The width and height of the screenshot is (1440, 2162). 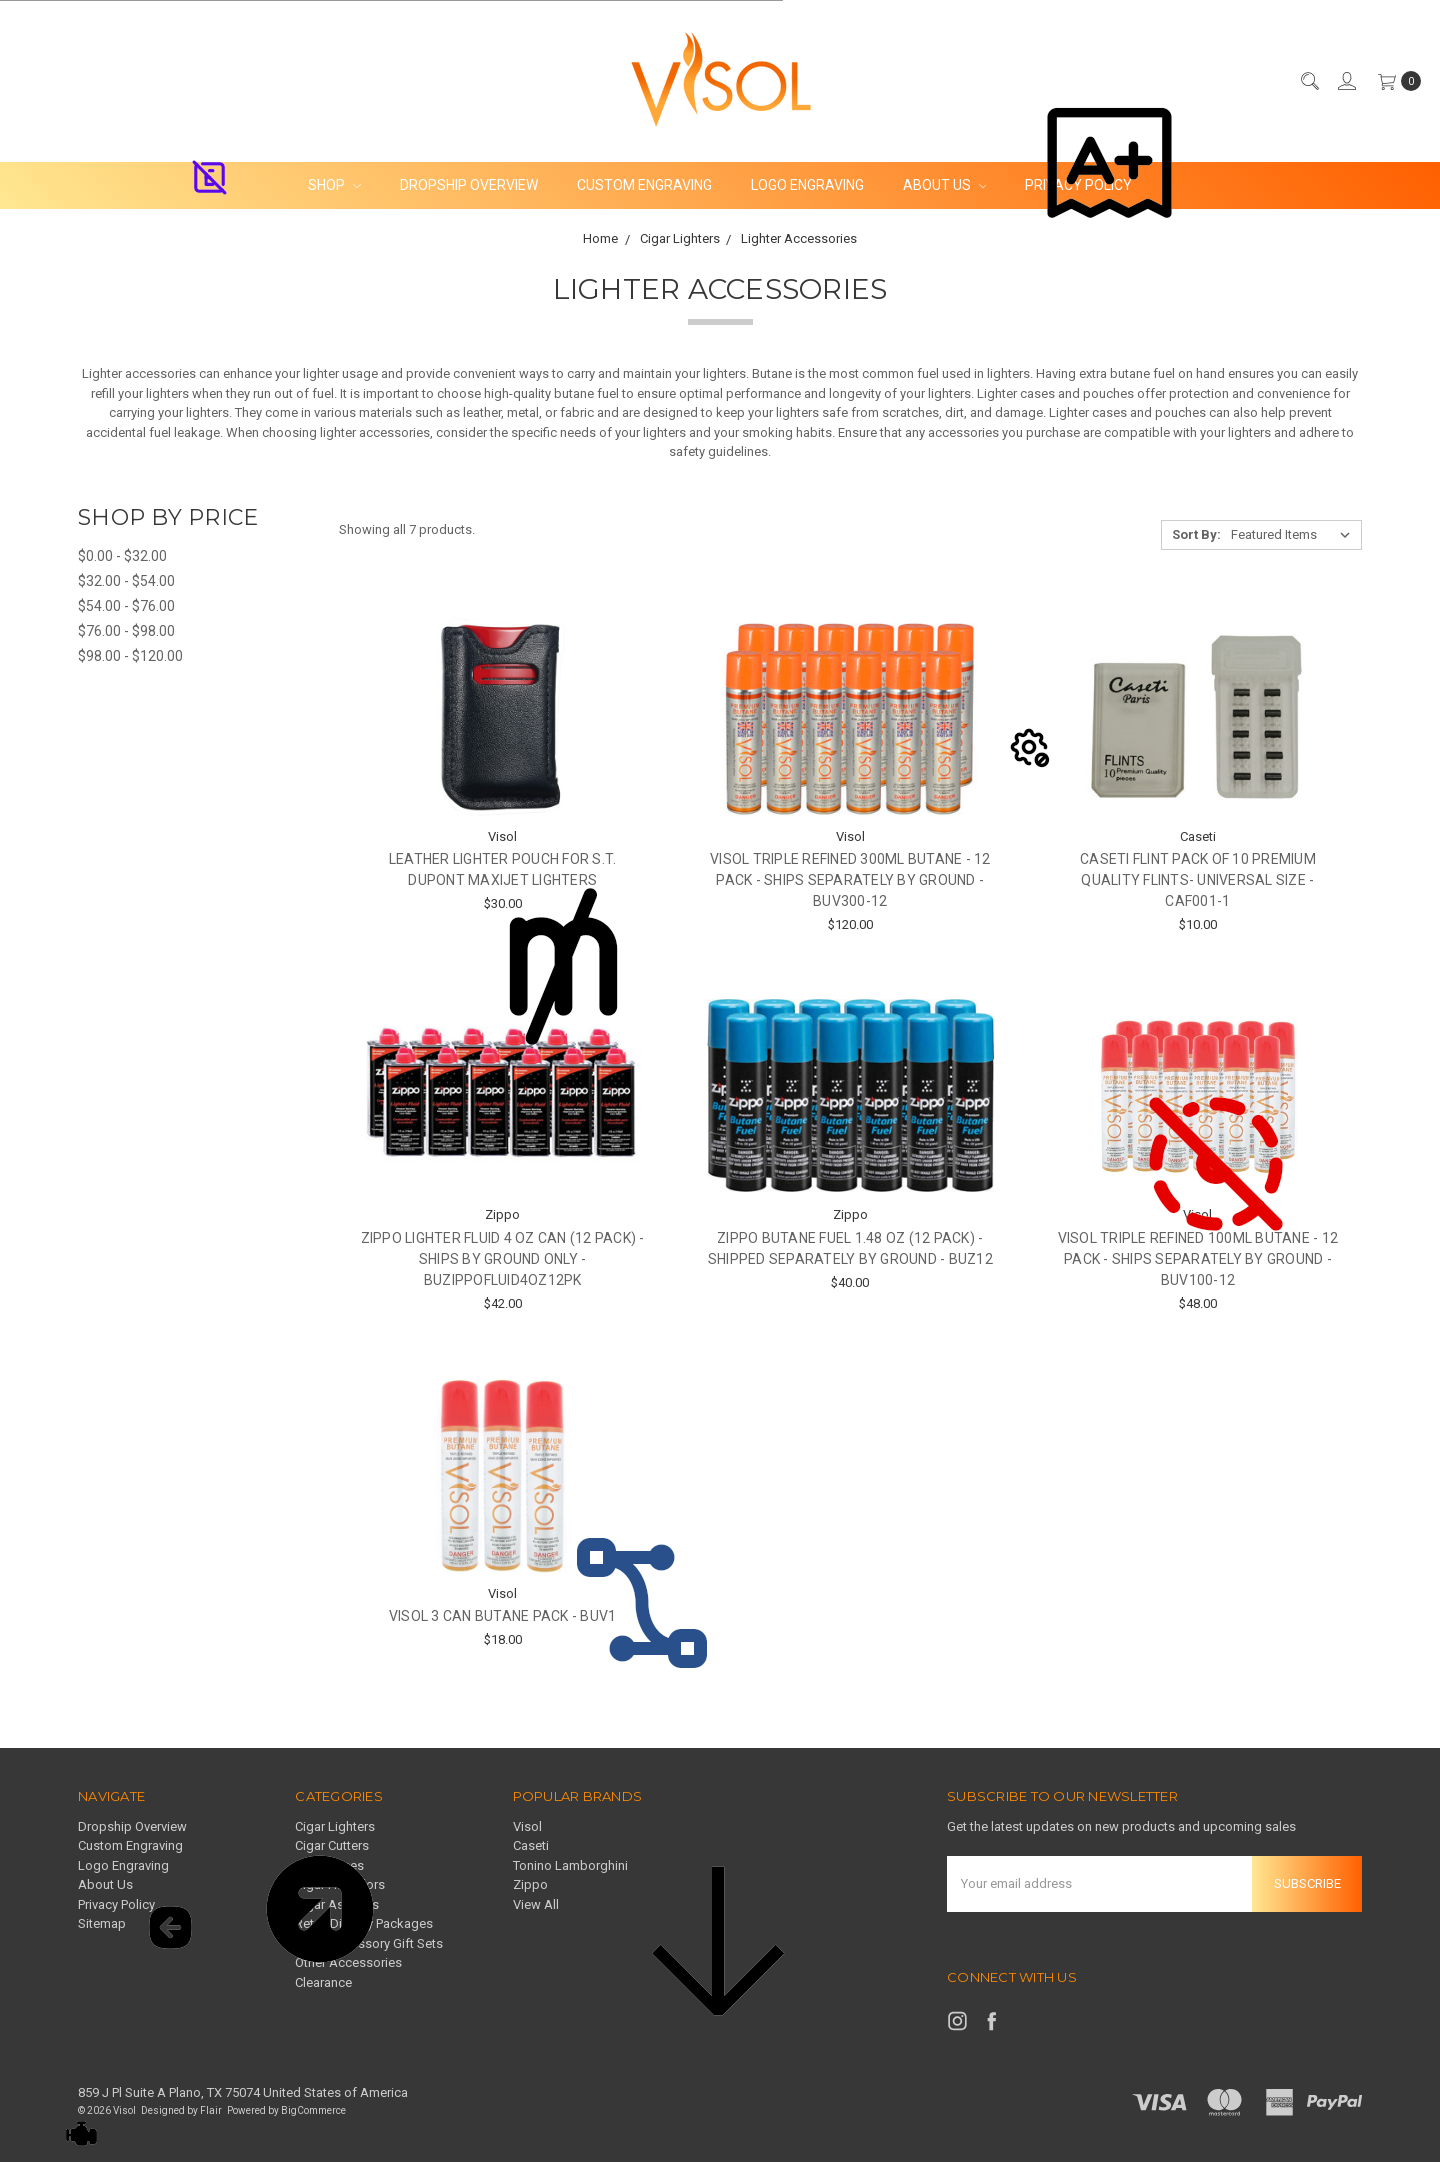 I want to click on disable tilt-shift effect, so click(x=1216, y=1164).